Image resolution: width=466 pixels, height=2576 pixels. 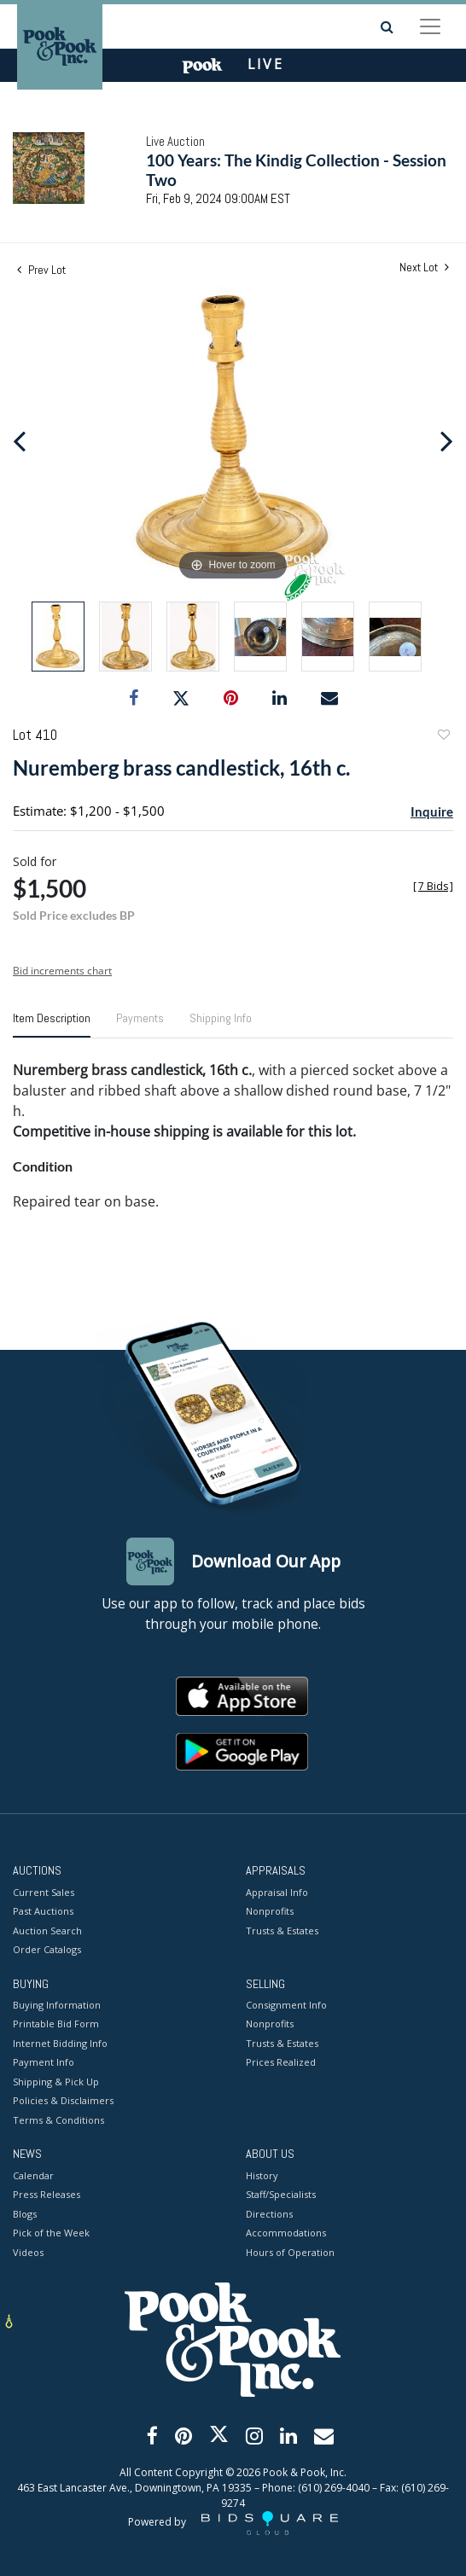 I want to click on bottle cap collectible item in a game inventory, so click(x=298, y=587).